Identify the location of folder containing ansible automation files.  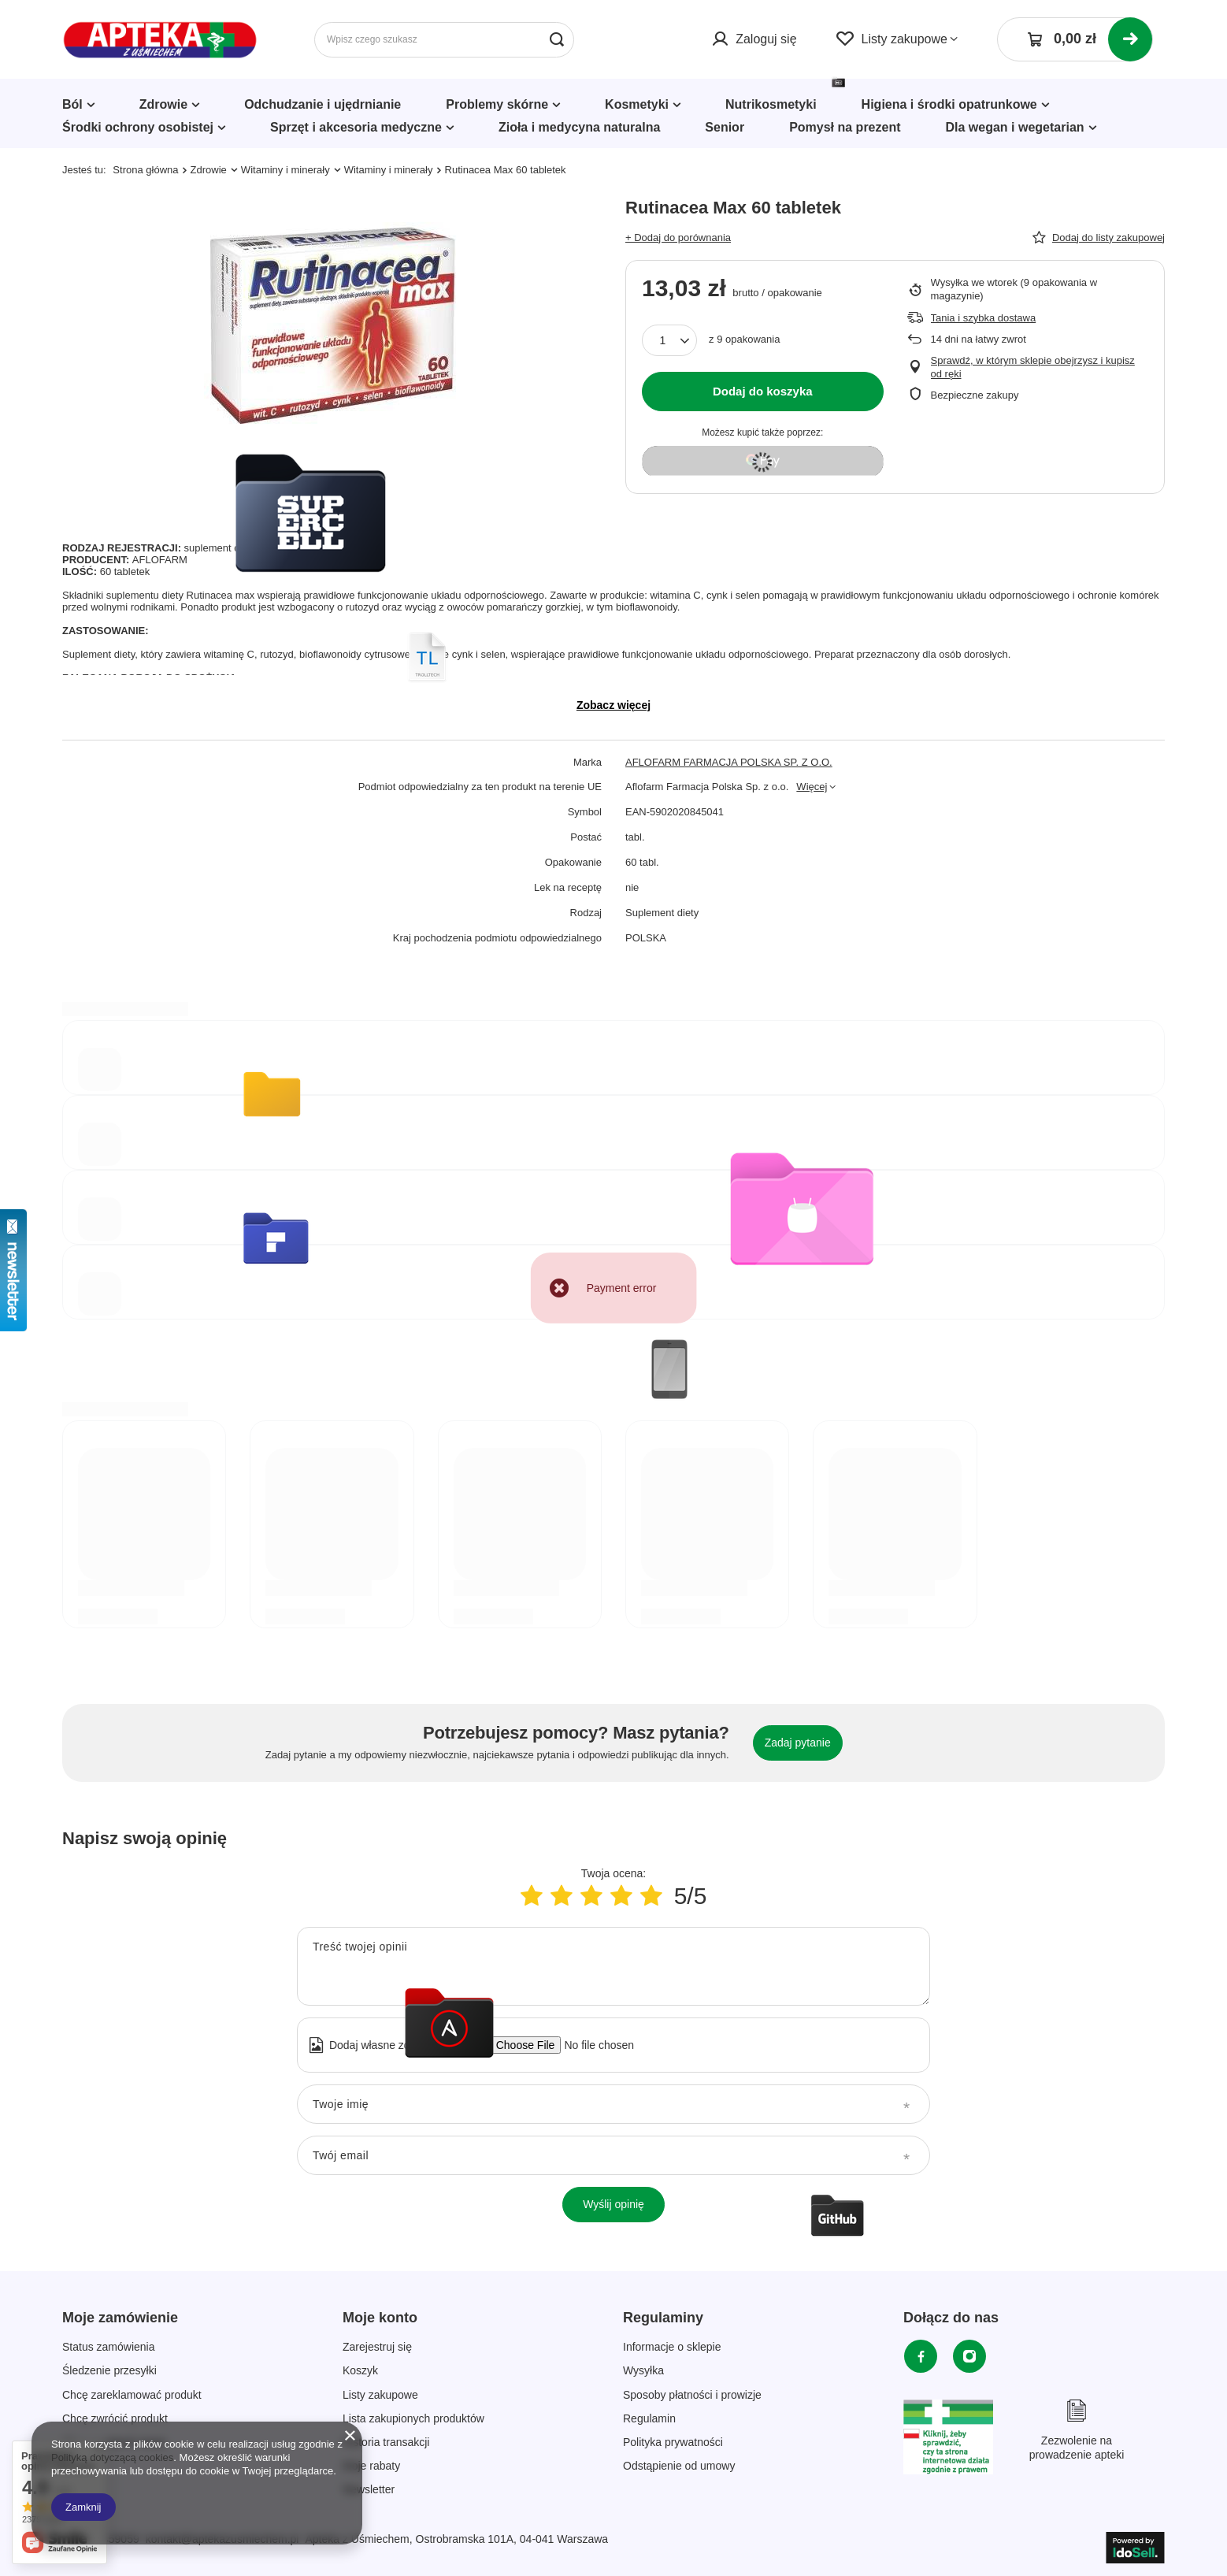
(449, 2025).